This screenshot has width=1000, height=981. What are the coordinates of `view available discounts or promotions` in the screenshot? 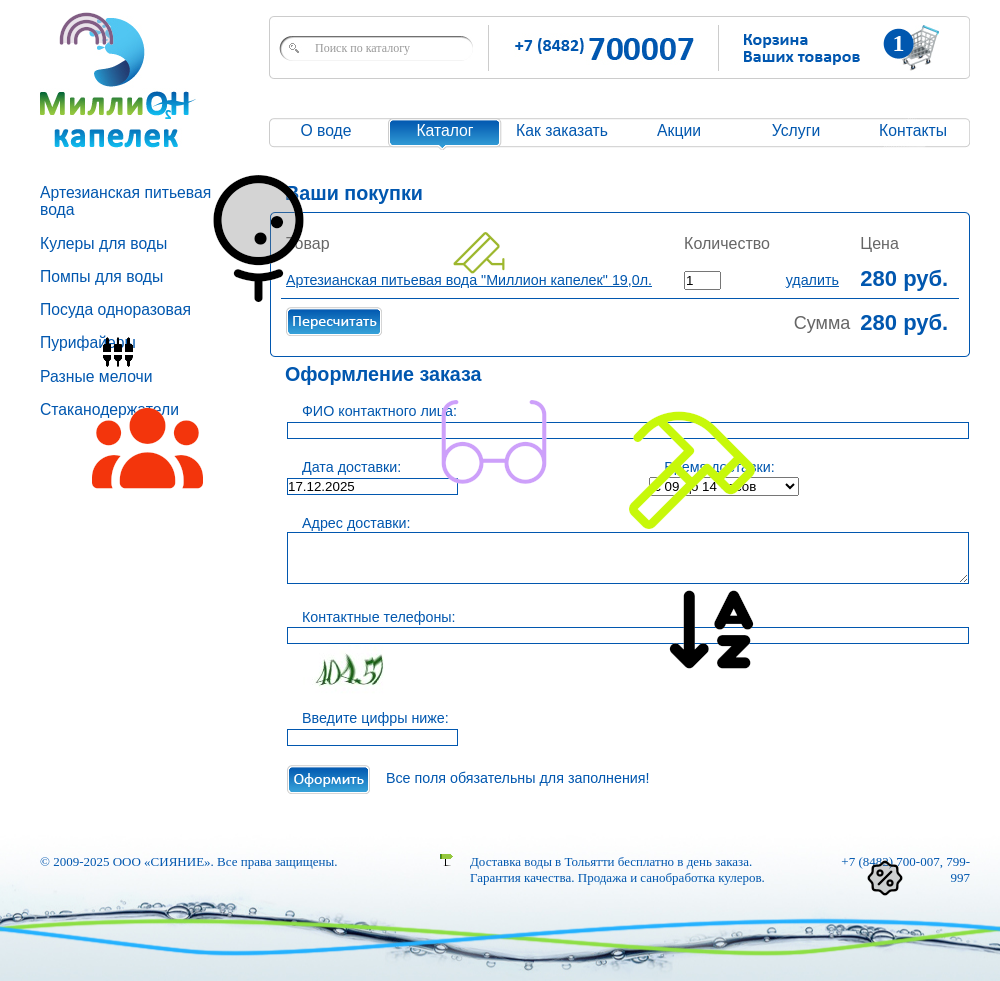 It's located at (885, 878).